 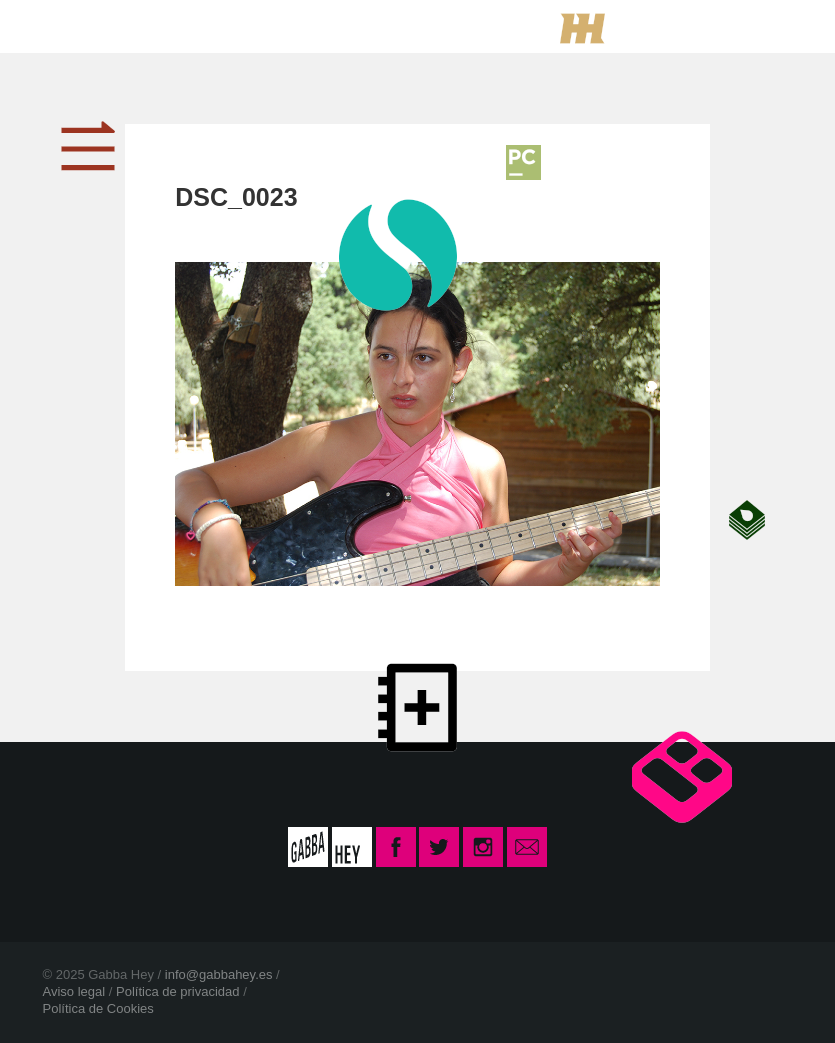 I want to click on open the Car Throttle app, so click(x=582, y=28).